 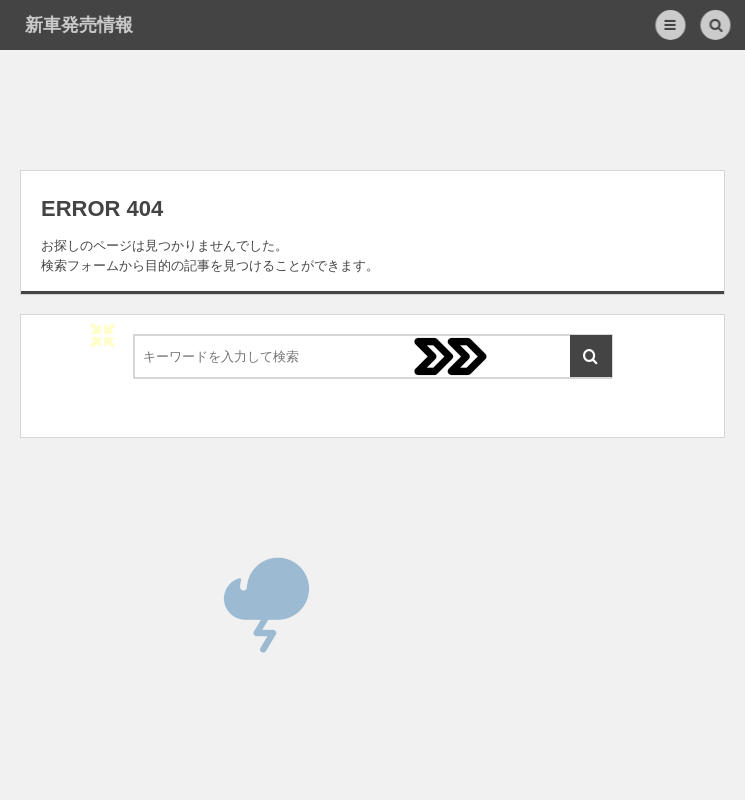 I want to click on minimize window to taskbar, so click(x=102, y=335).